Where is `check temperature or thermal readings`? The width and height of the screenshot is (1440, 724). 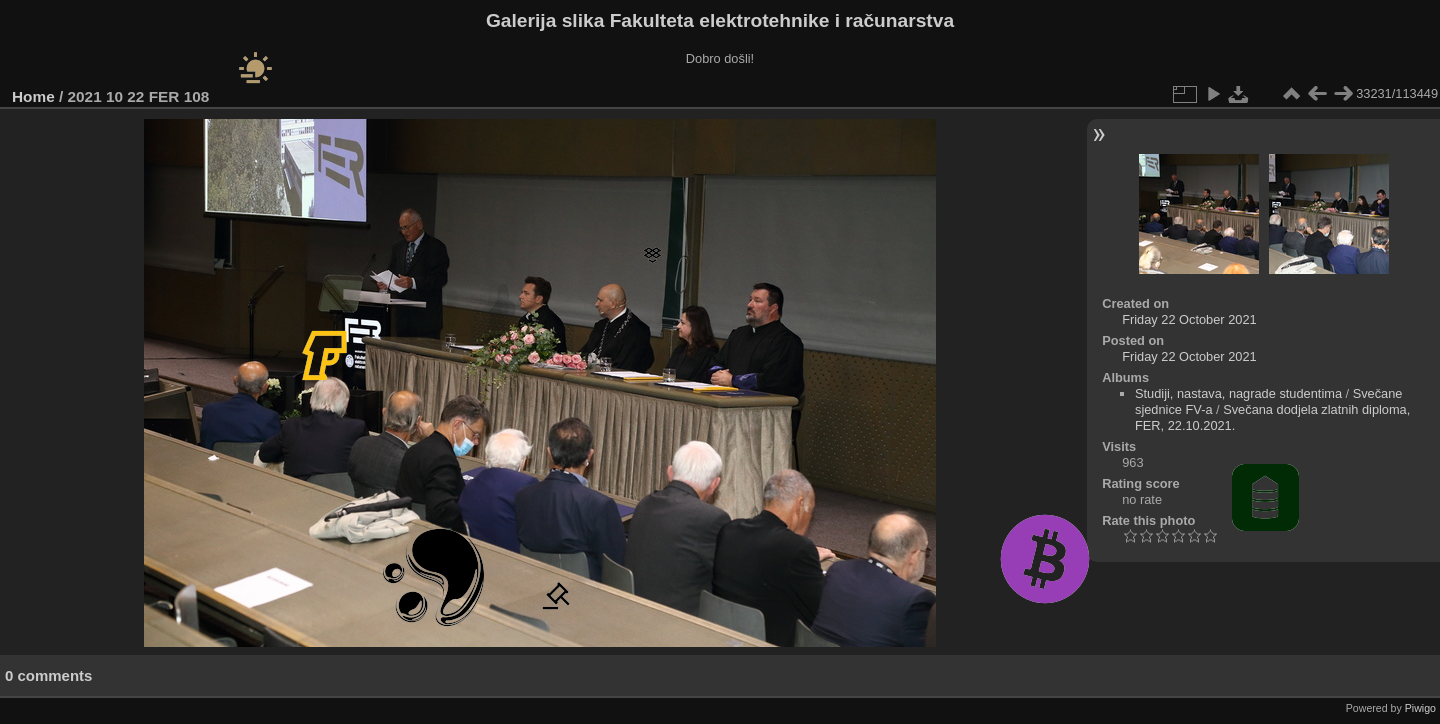
check temperature or thermal readings is located at coordinates (324, 355).